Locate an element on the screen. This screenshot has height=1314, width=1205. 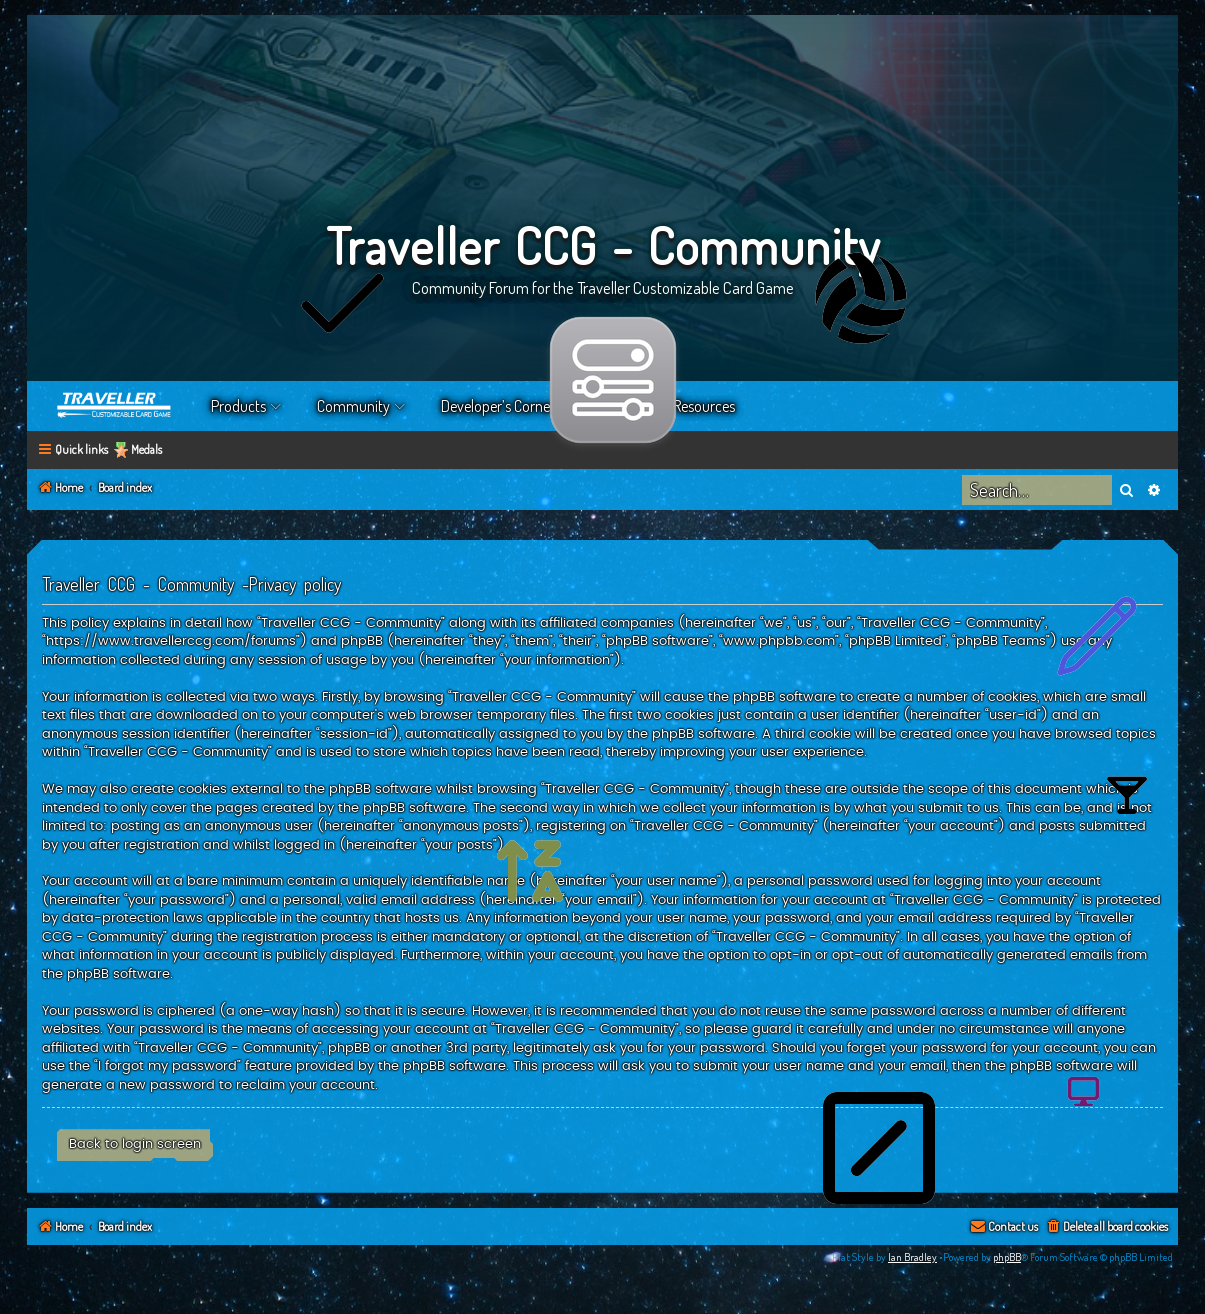
open interface design application is located at coordinates (613, 380).